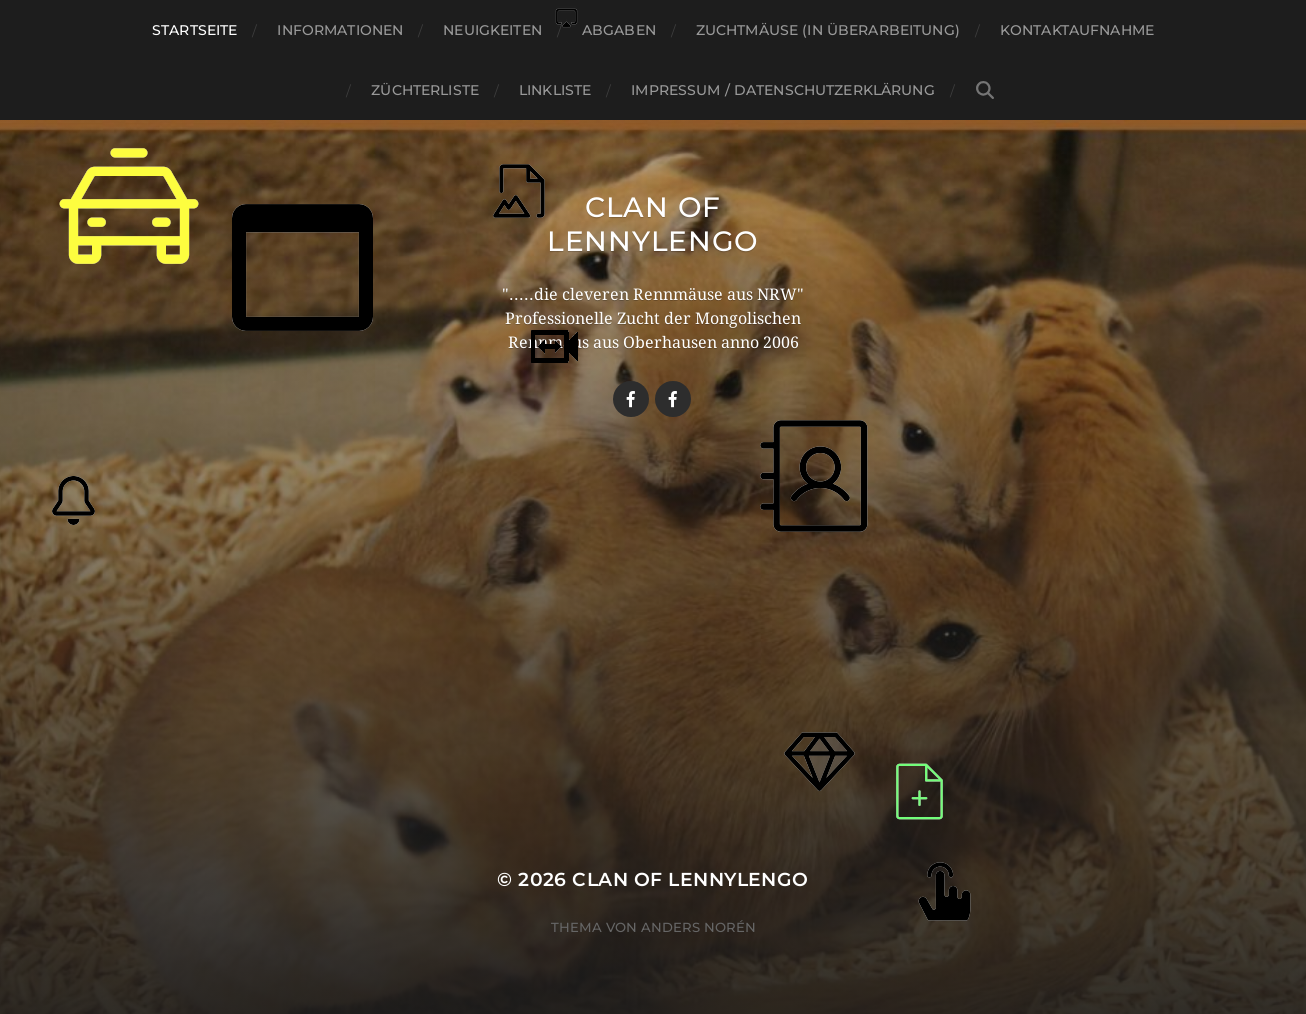 The image size is (1306, 1014). What do you see at coordinates (944, 892) in the screenshot?
I see `tap to interact with an element` at bounding box center [944, 892].